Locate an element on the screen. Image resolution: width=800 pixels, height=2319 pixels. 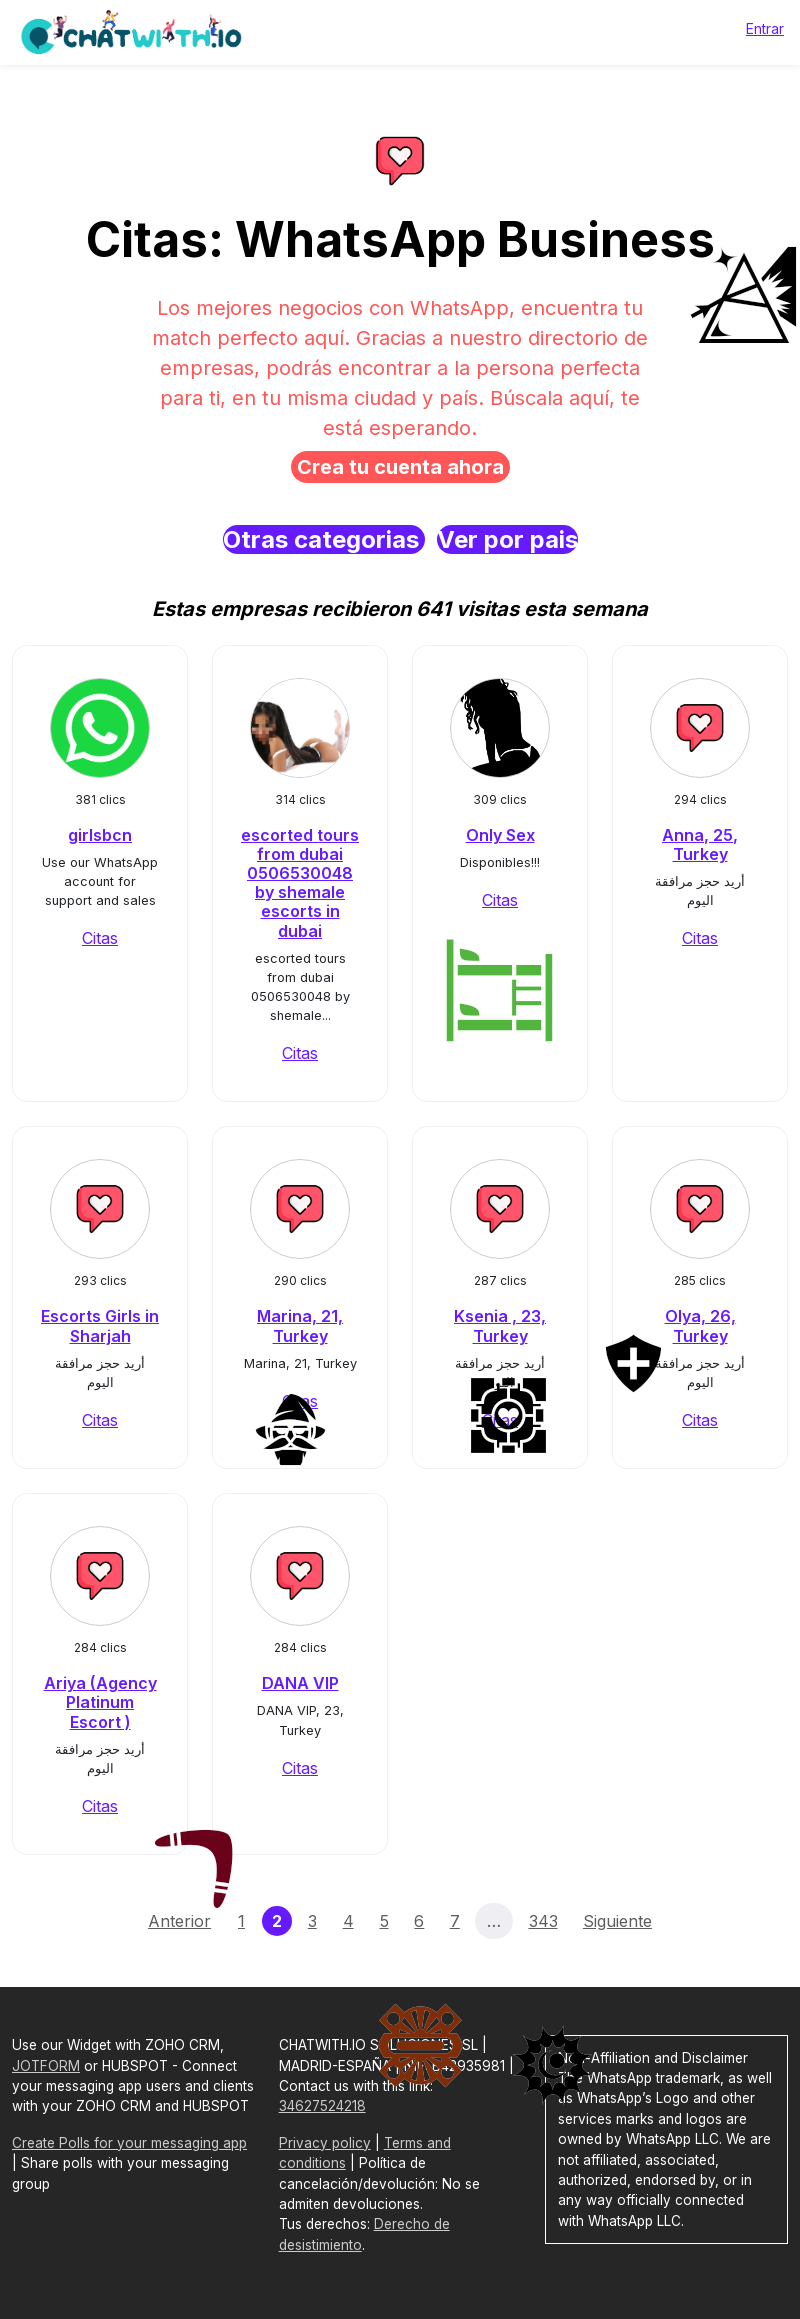
companion cube item or collectible from Portal is located at coordinates (508, 1415).